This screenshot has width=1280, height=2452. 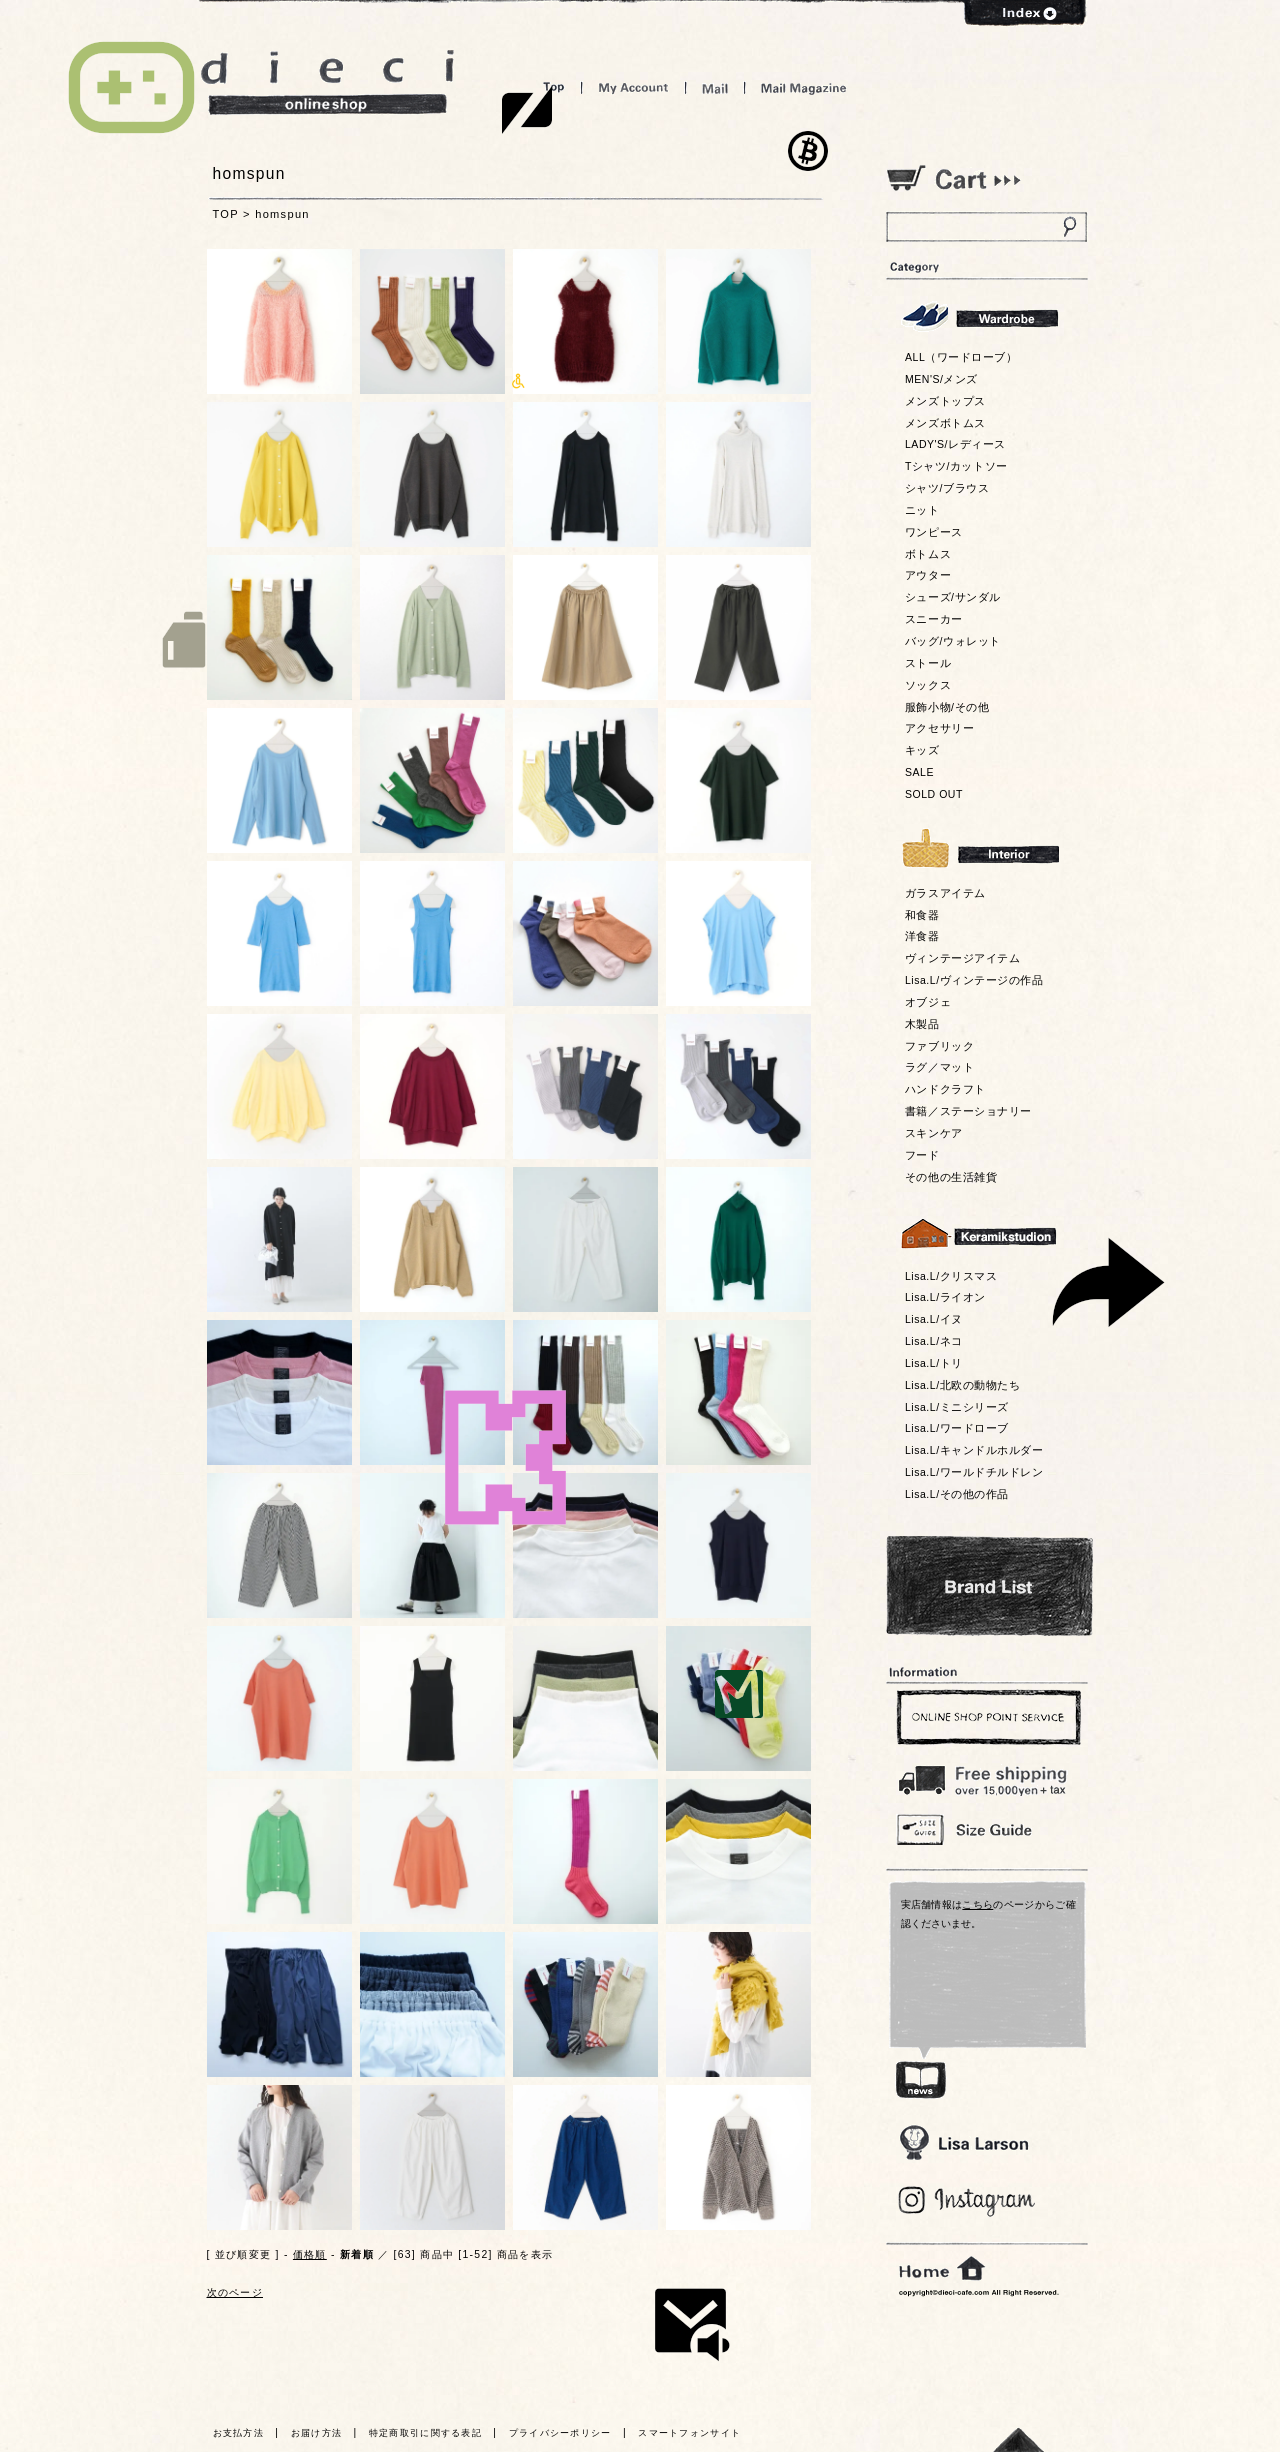 What do you see at coordinates (739, 1694) in the screenshot?
I see `visit the models resource website` at bounding box center [739, 1694].